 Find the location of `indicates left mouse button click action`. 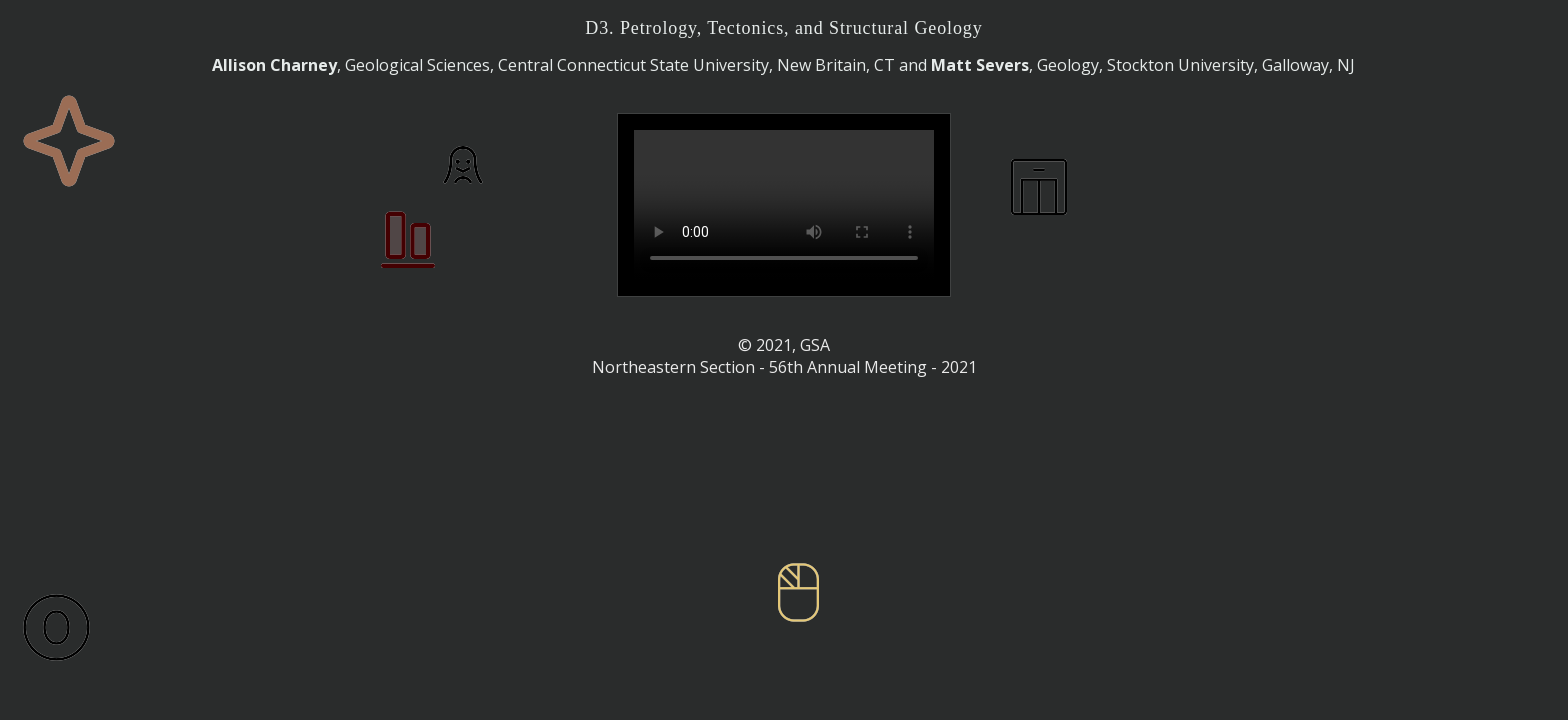

indicates left mouse button click action is located at coordinates (798, 592).